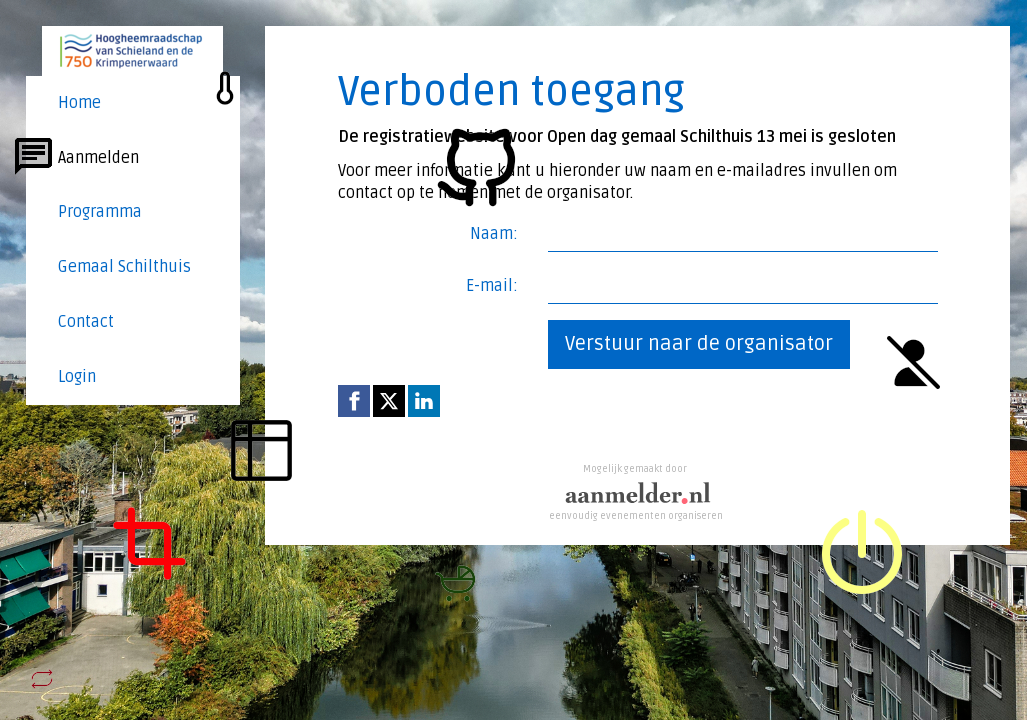  What do you see at coordinates (225, 88) in the screenshot?
I see `view current temperature` at bounding box center [225, 88].